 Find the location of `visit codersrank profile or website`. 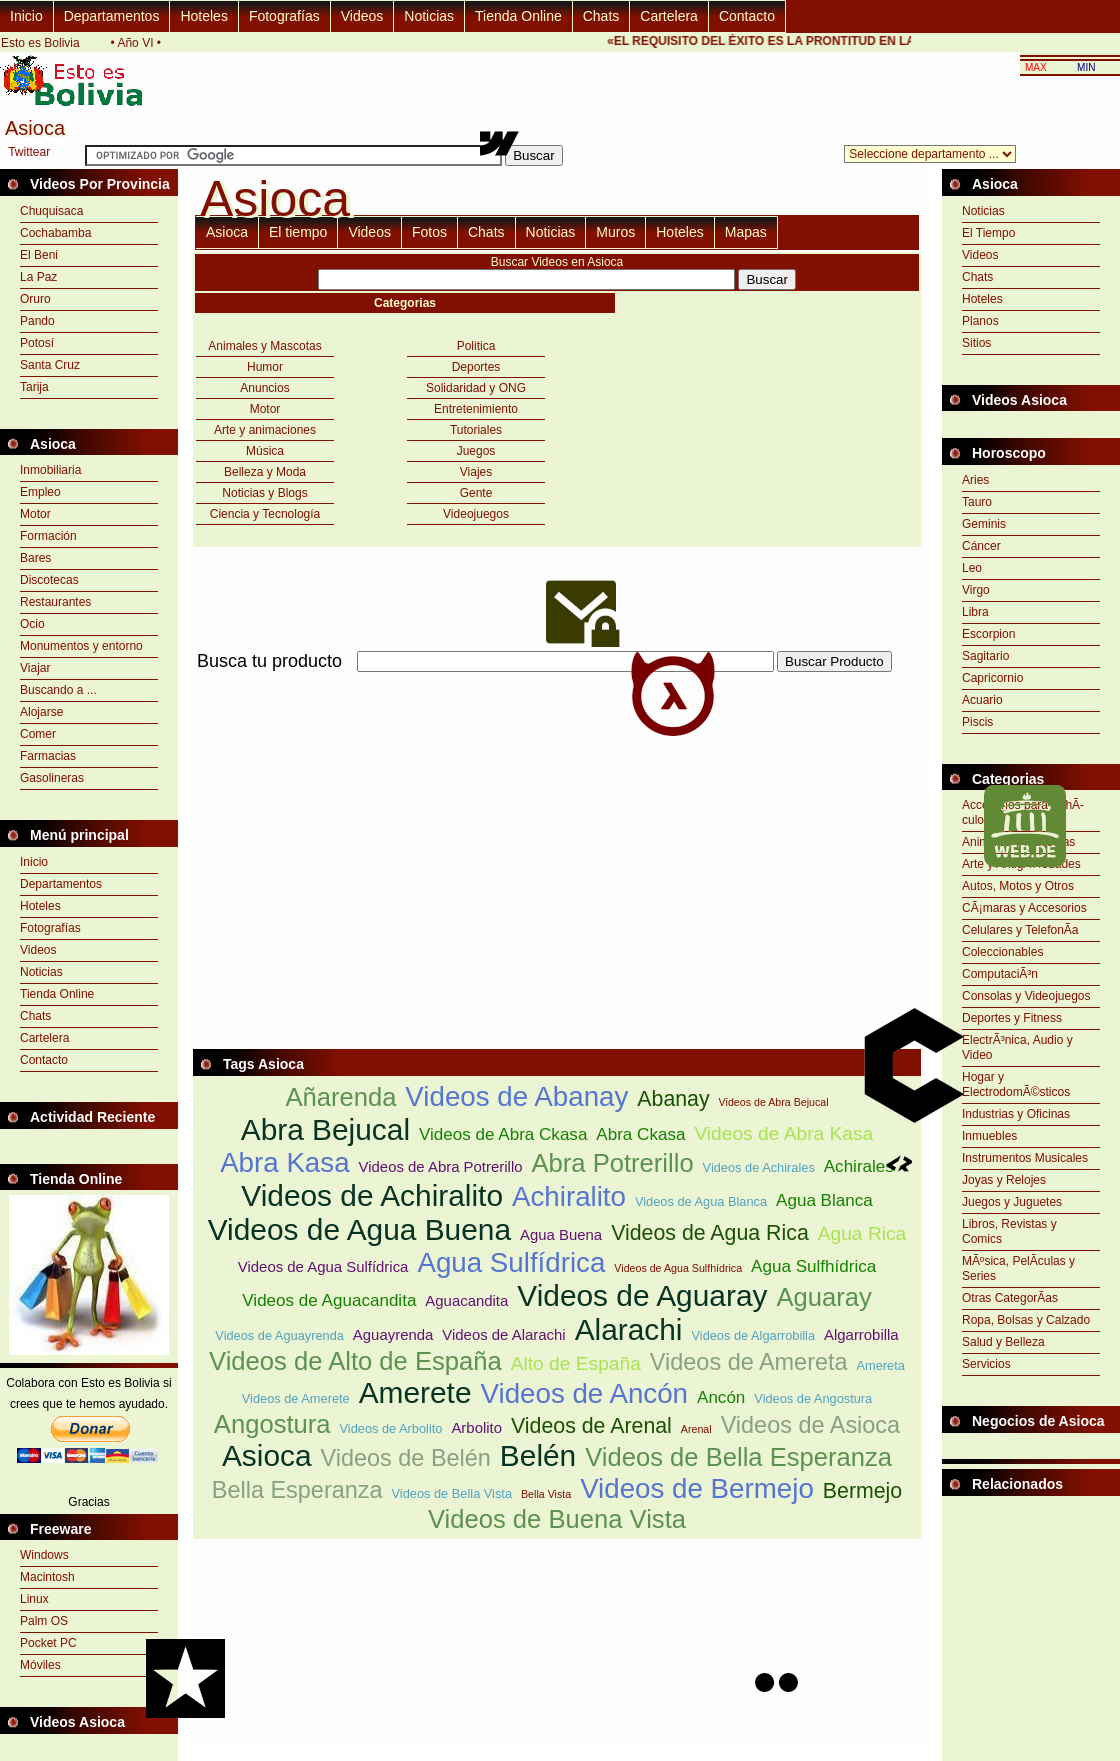

visit codersrank profile or website is located at coordinates (899, 1163).